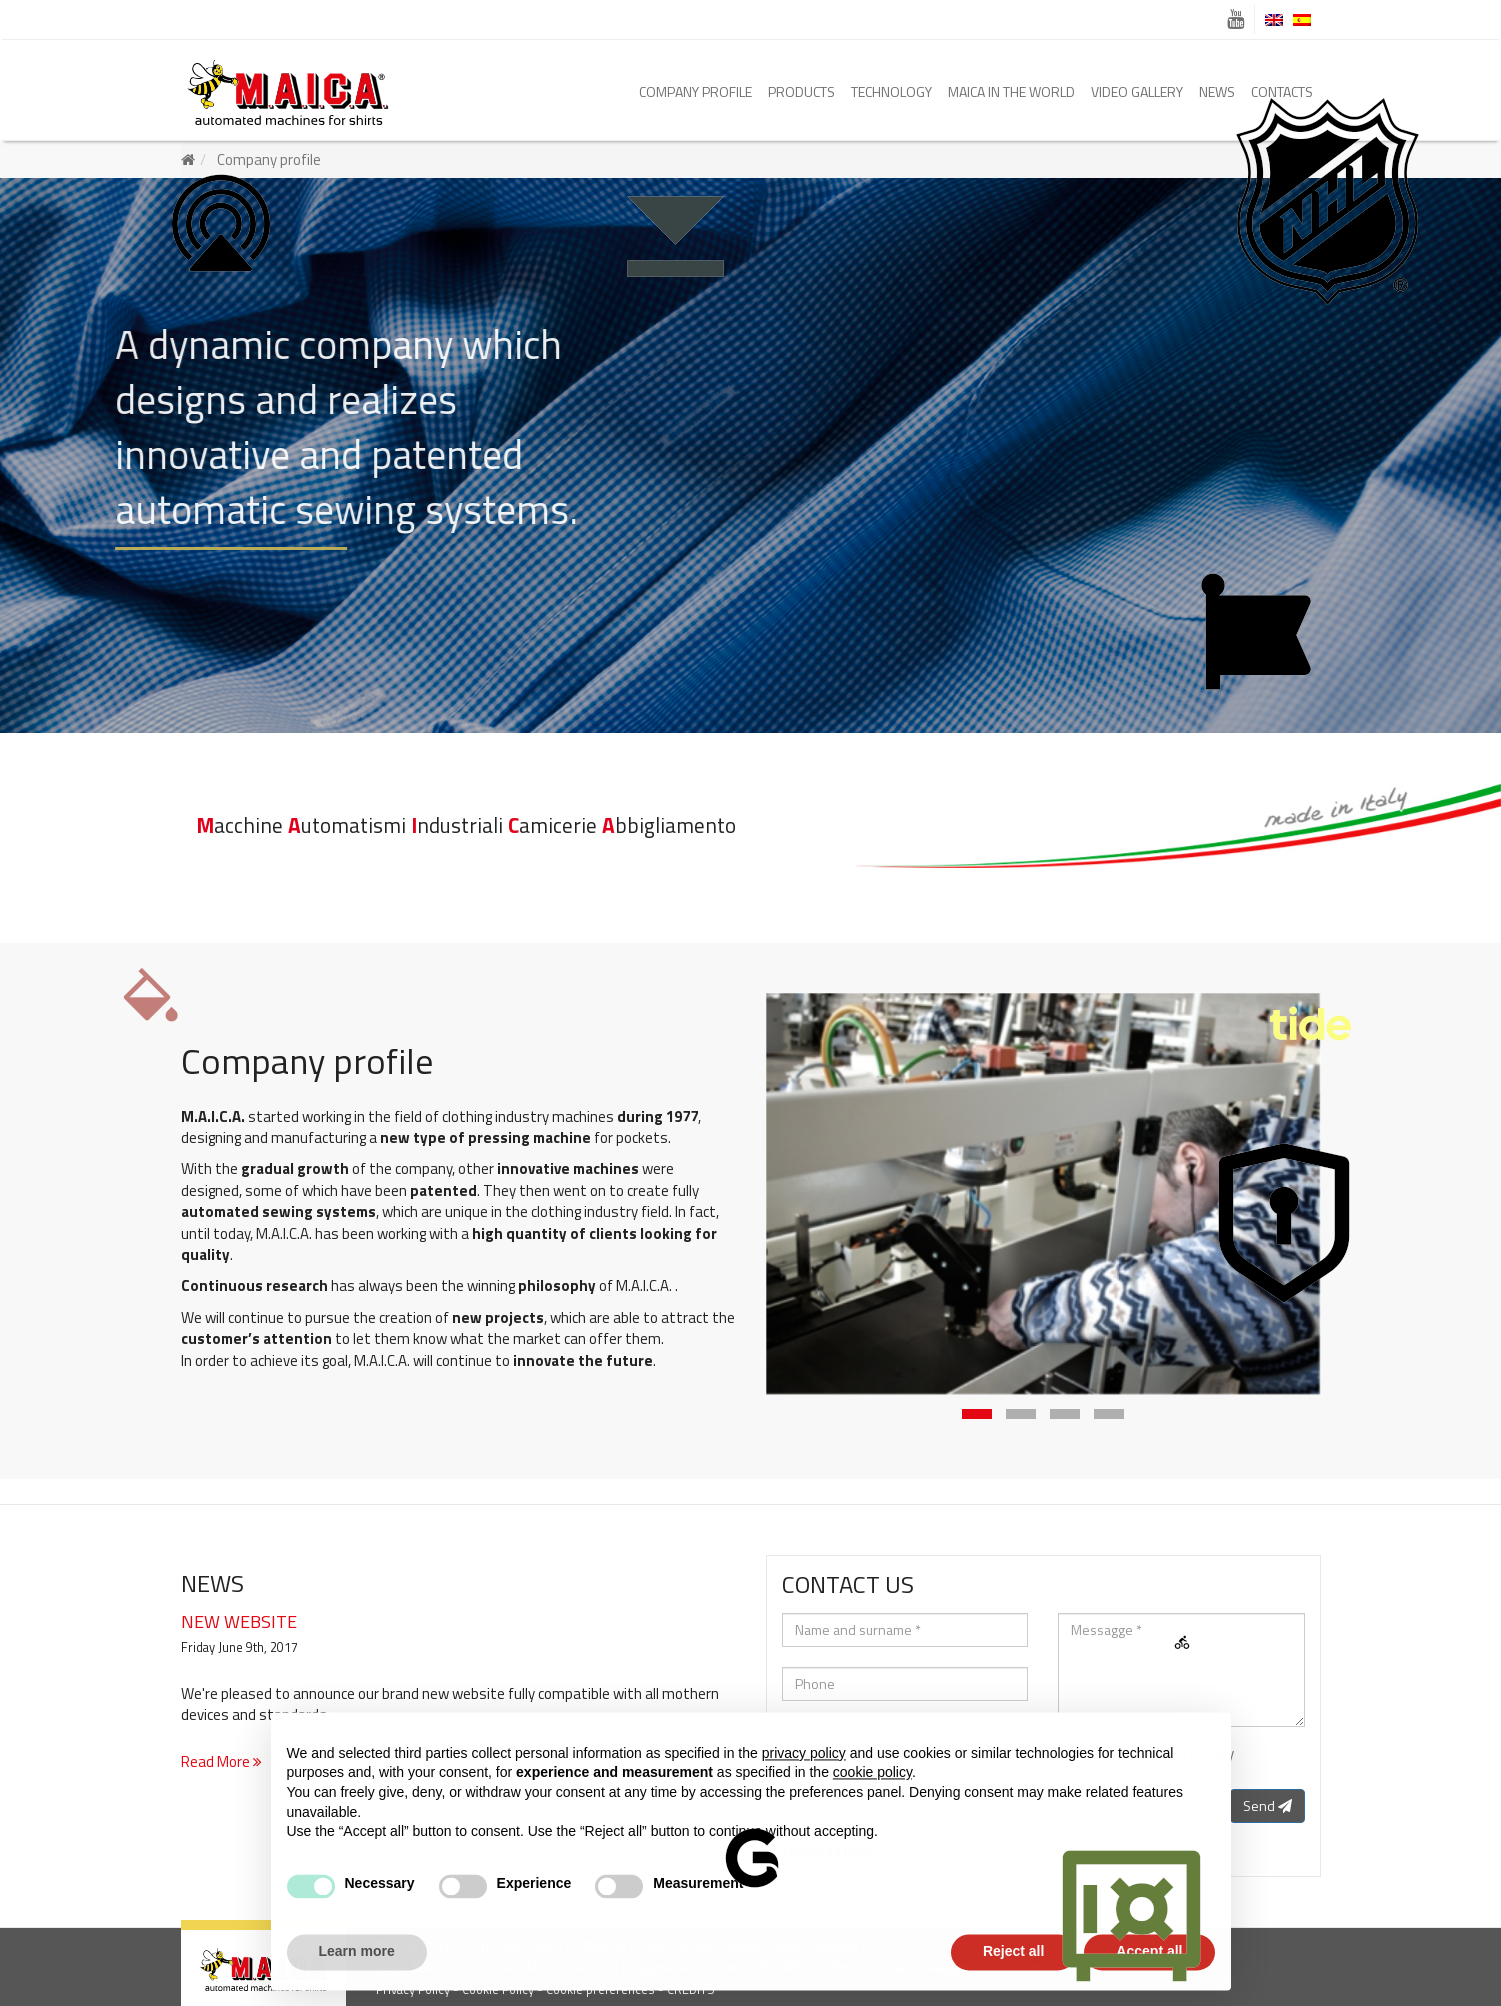 The width and height of the screenshot is (1501, 2006). I want to click on open the Tide banking app, so click(1310, 1023).